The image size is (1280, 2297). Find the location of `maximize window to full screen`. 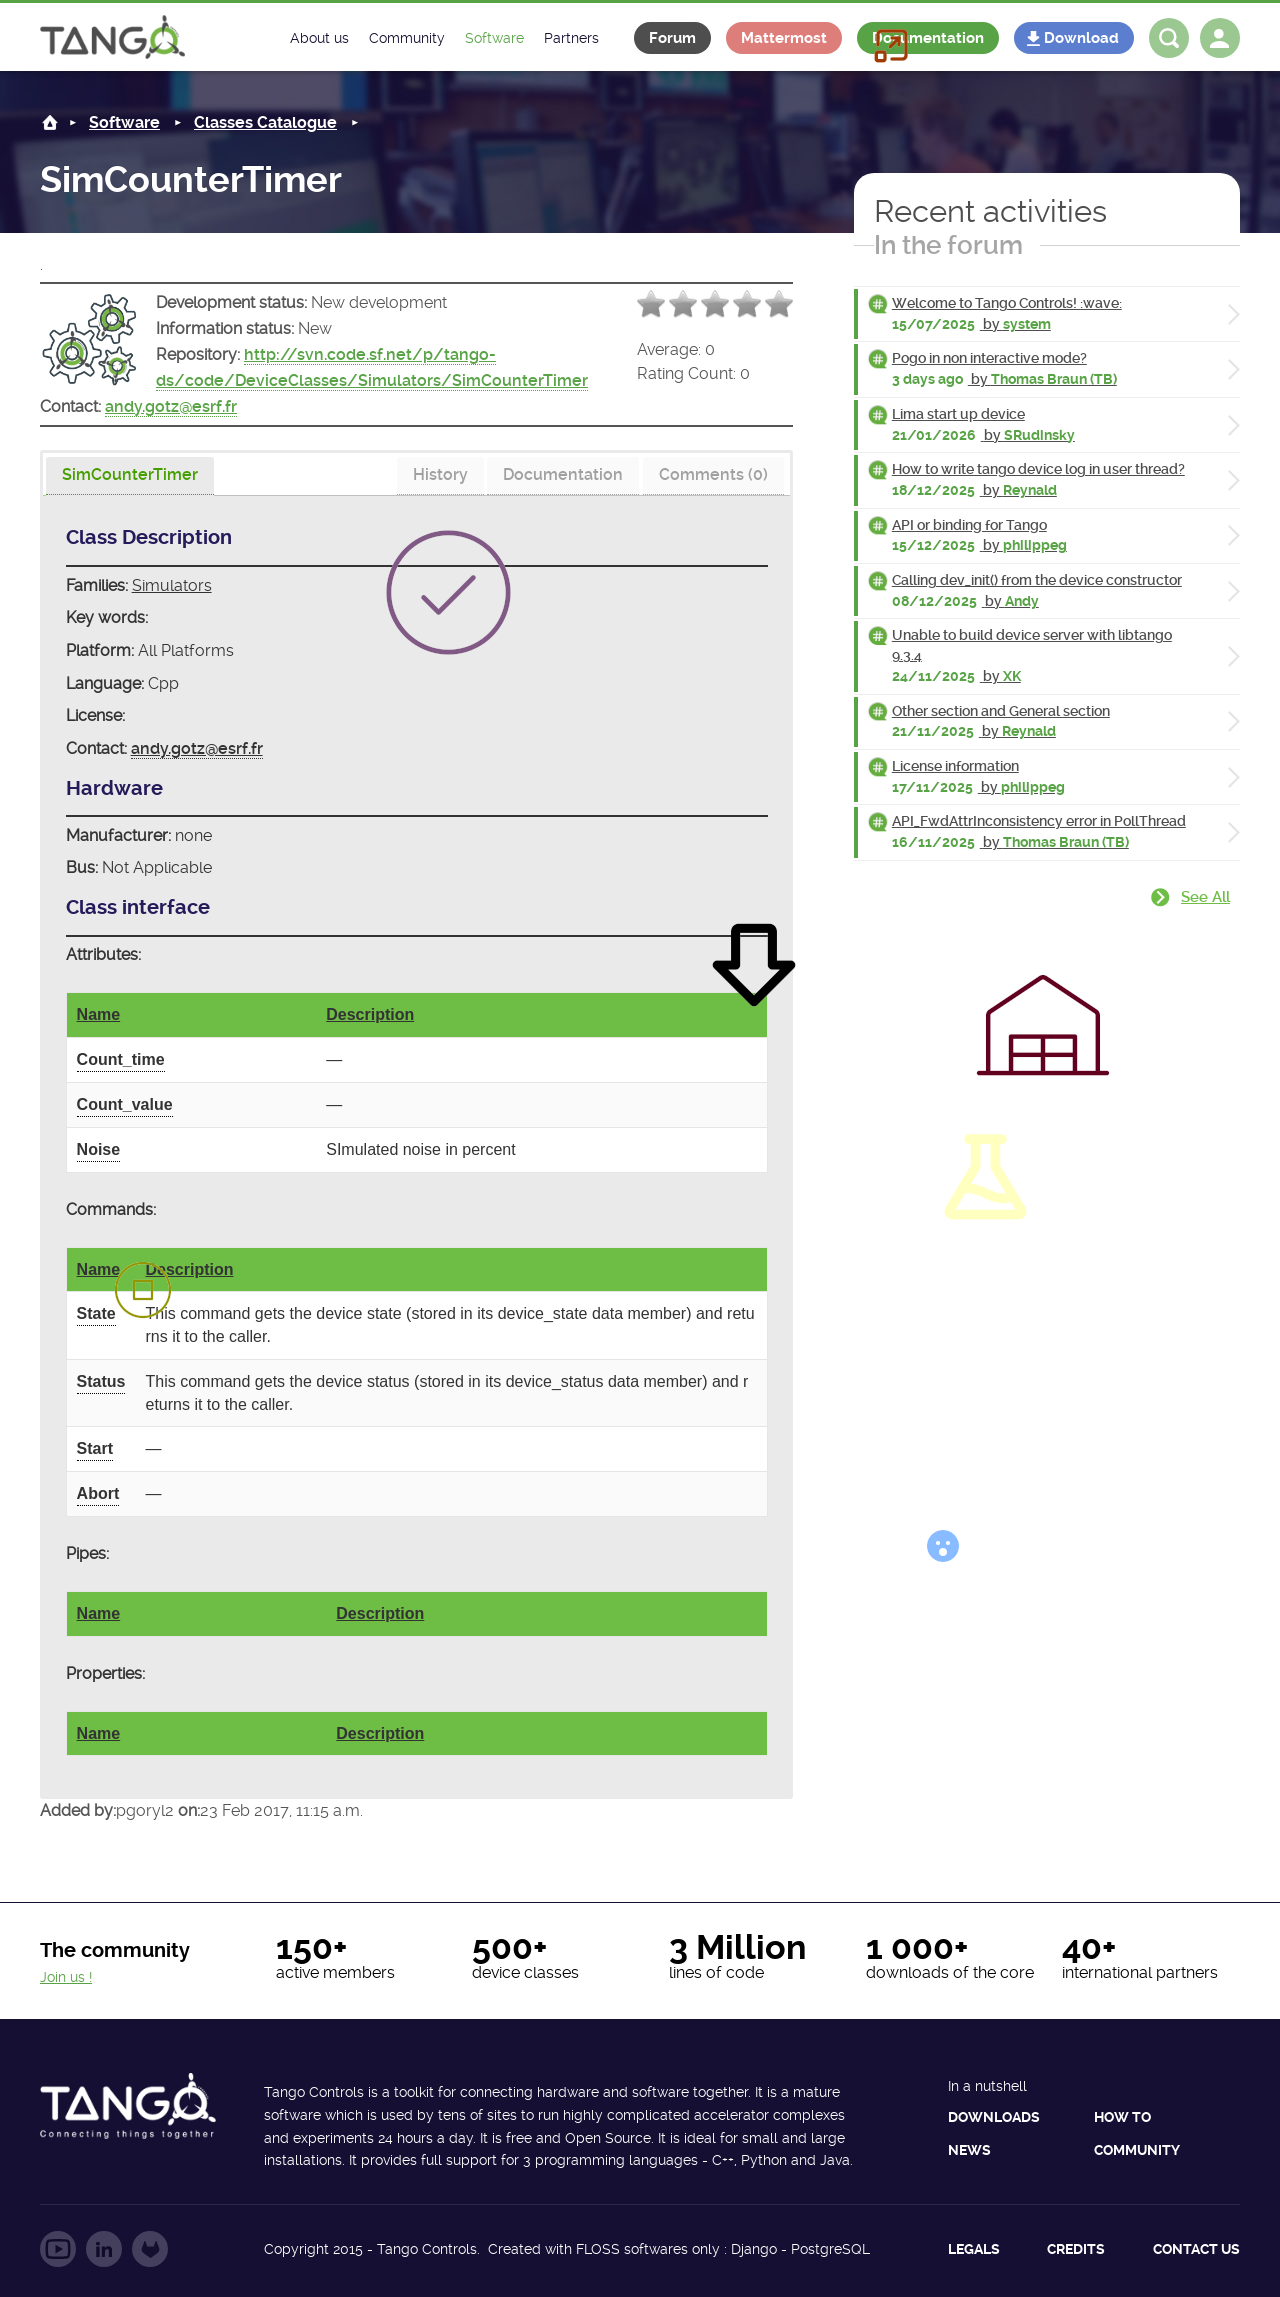

maximize window to full screen is located at coordinates (892, 45).